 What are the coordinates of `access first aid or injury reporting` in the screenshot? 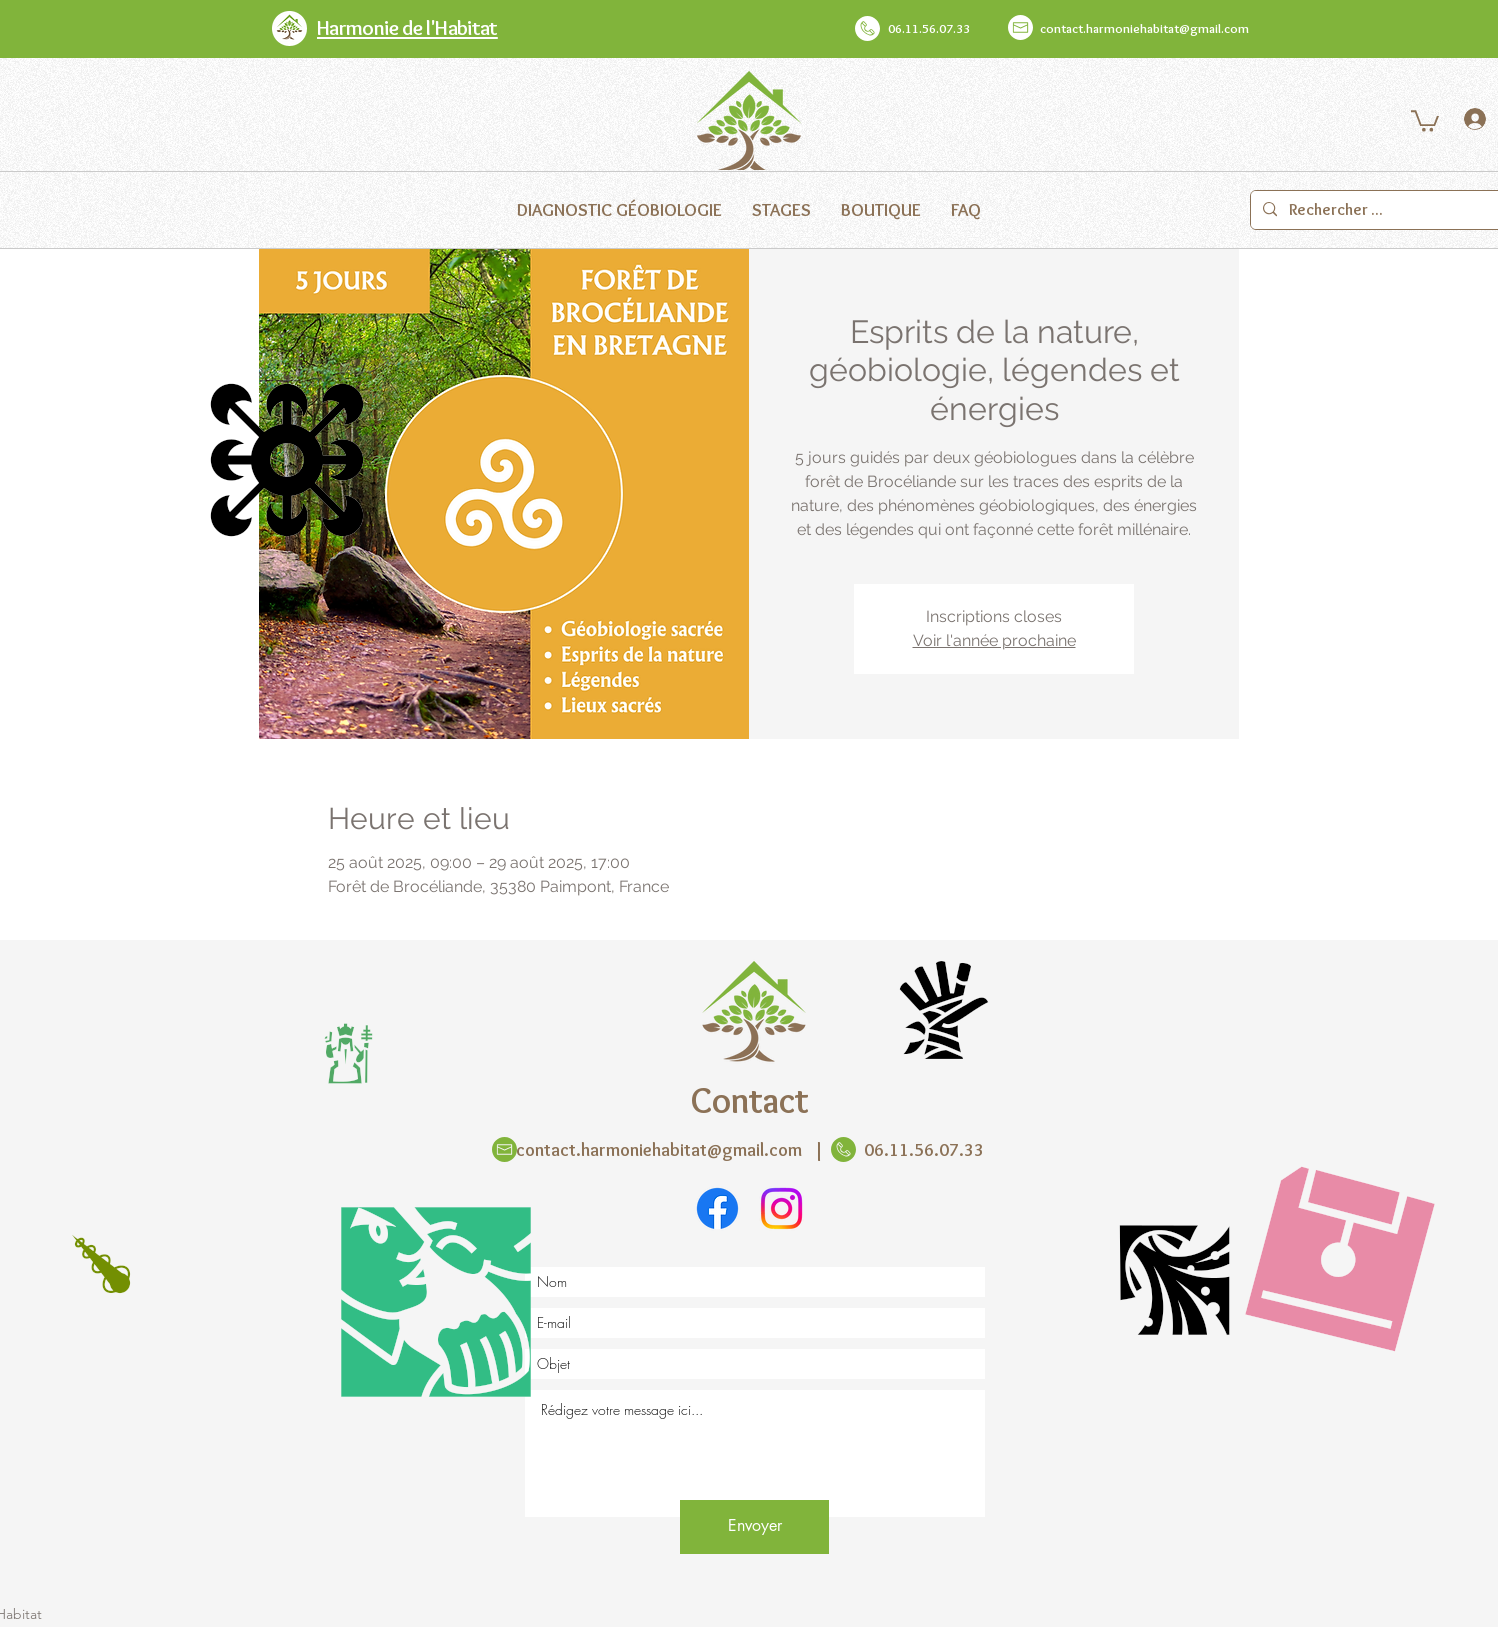 It's located at (944, 1010).